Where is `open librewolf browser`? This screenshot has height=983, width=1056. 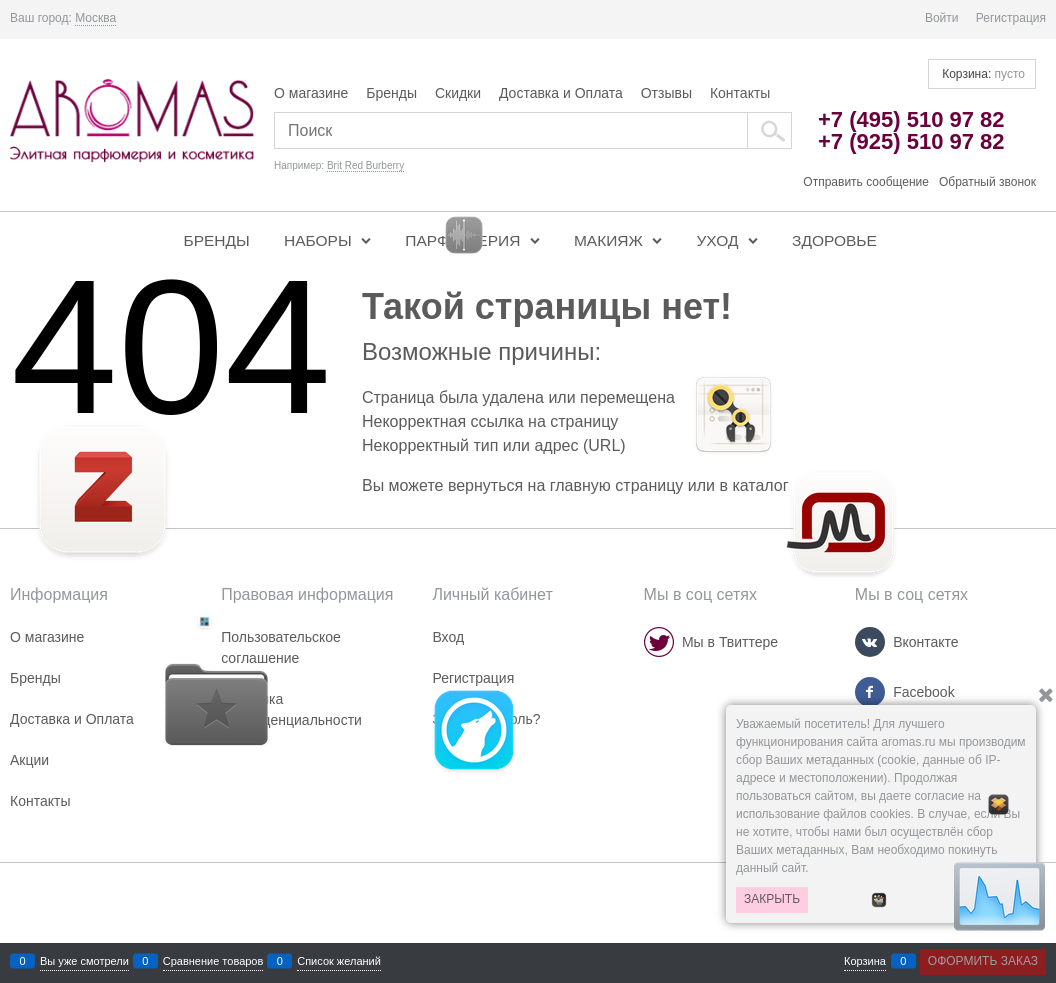 open librewolf browser is located at coordinates (474, 730).